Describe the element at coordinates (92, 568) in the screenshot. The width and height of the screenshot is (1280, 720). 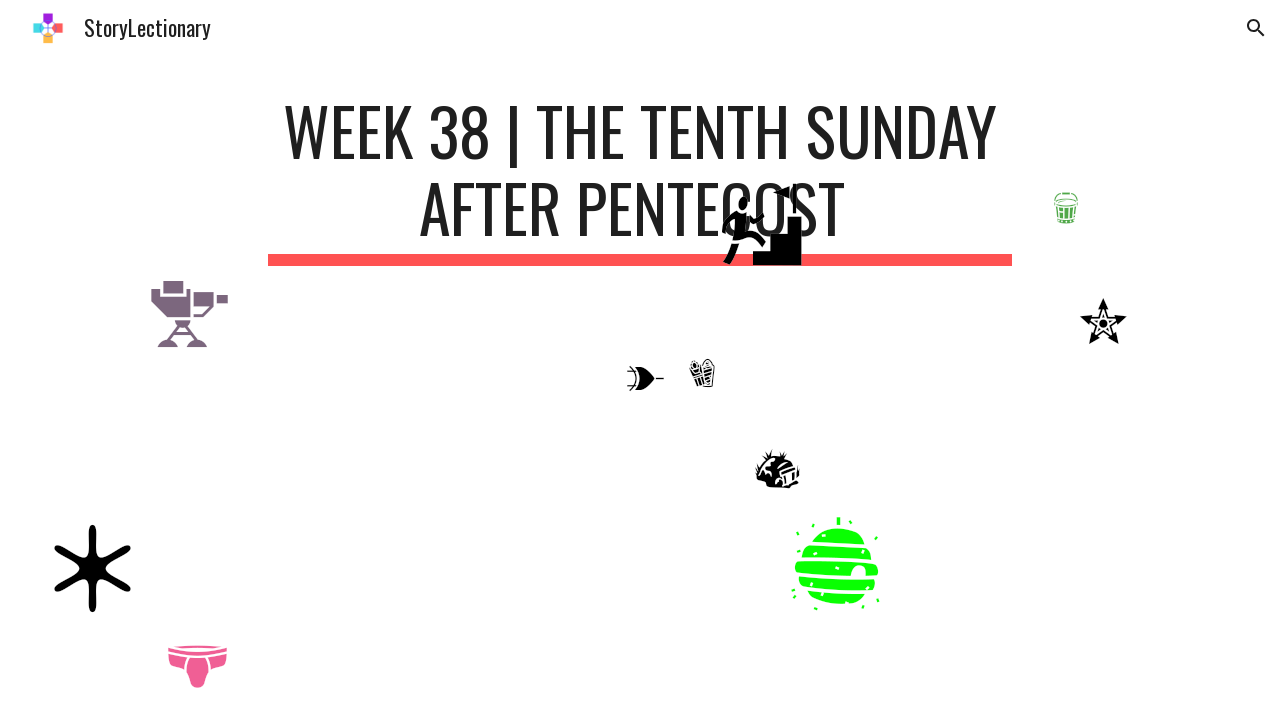
I see `indicates cold or winter weather conditions` at that location.